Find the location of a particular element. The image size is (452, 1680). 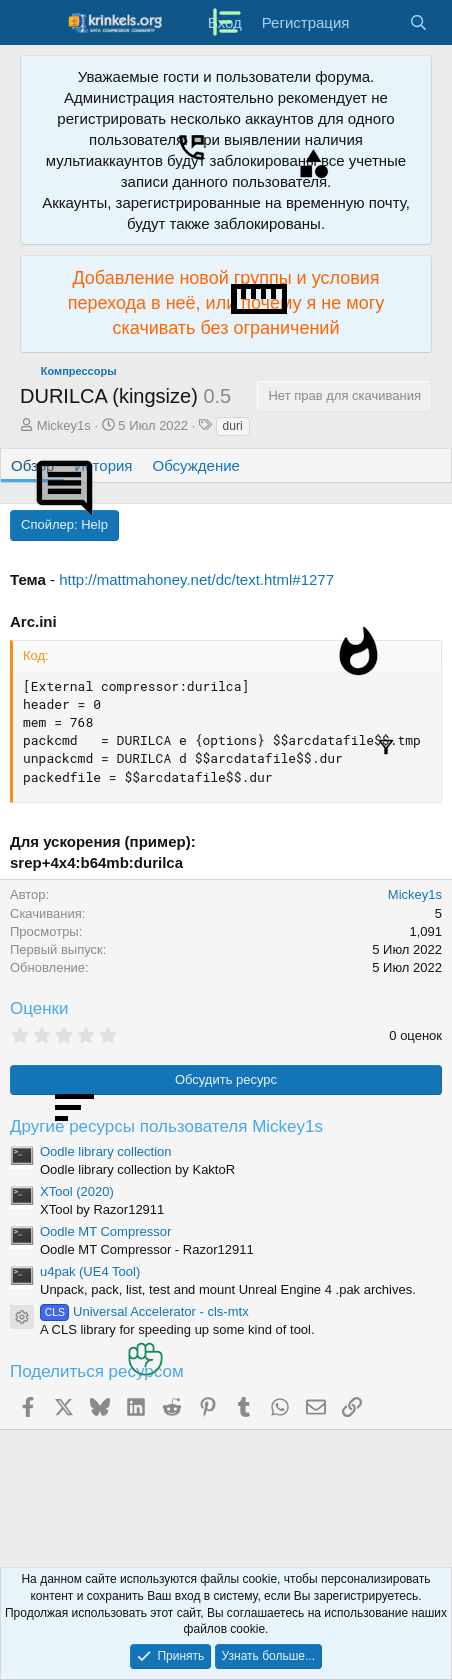

filter or sort content is located at coordinates (386, 747).